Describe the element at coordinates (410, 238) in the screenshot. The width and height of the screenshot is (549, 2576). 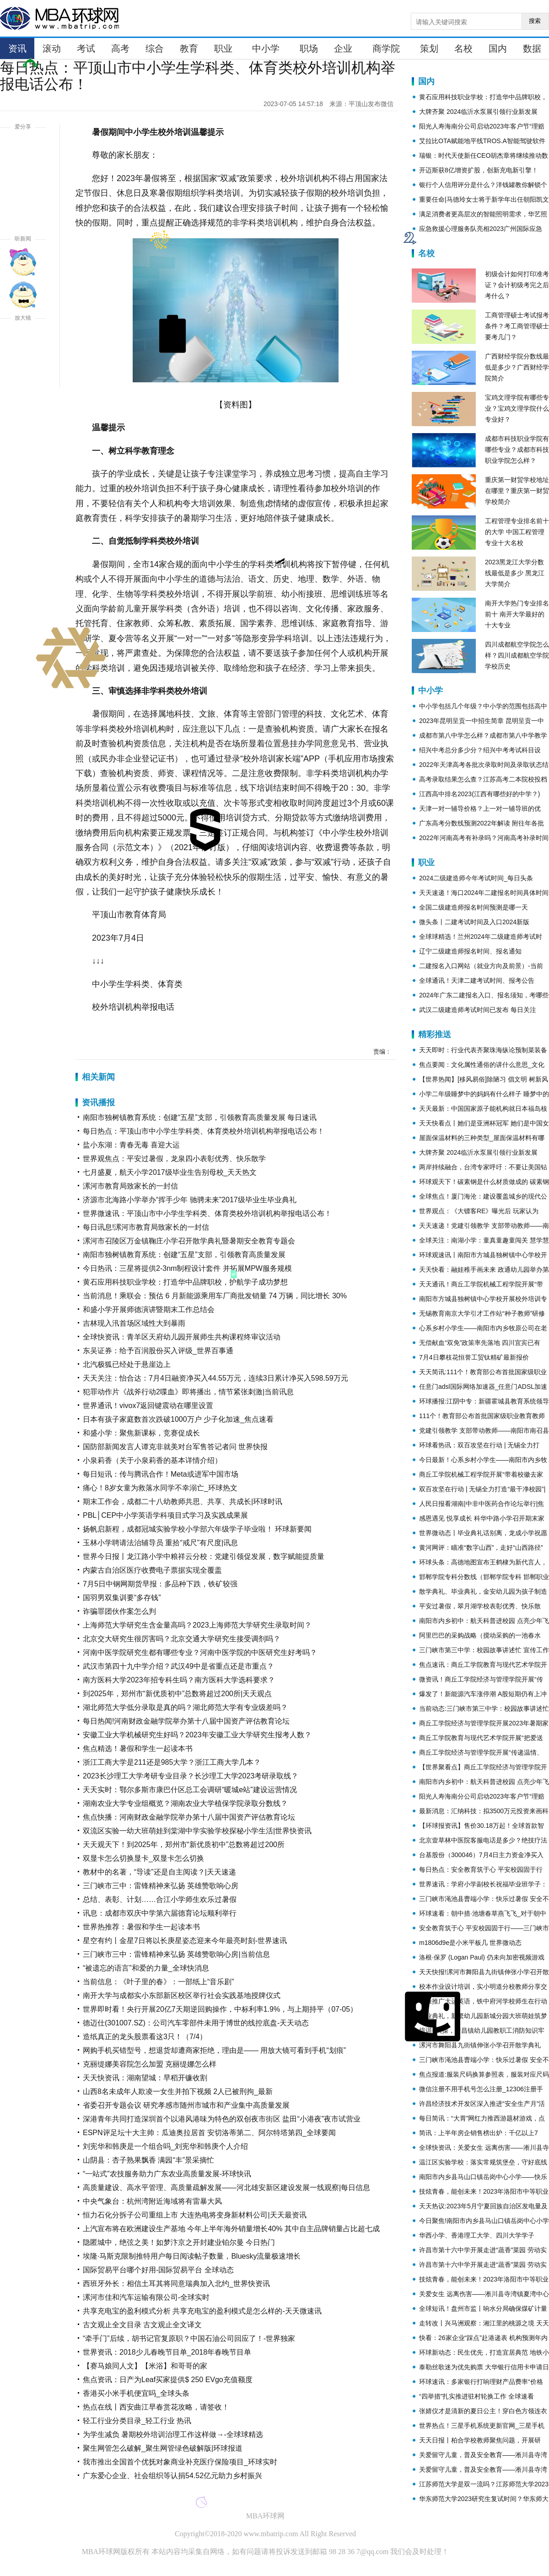
I see `draft2digital publishing platform logo` at that location.